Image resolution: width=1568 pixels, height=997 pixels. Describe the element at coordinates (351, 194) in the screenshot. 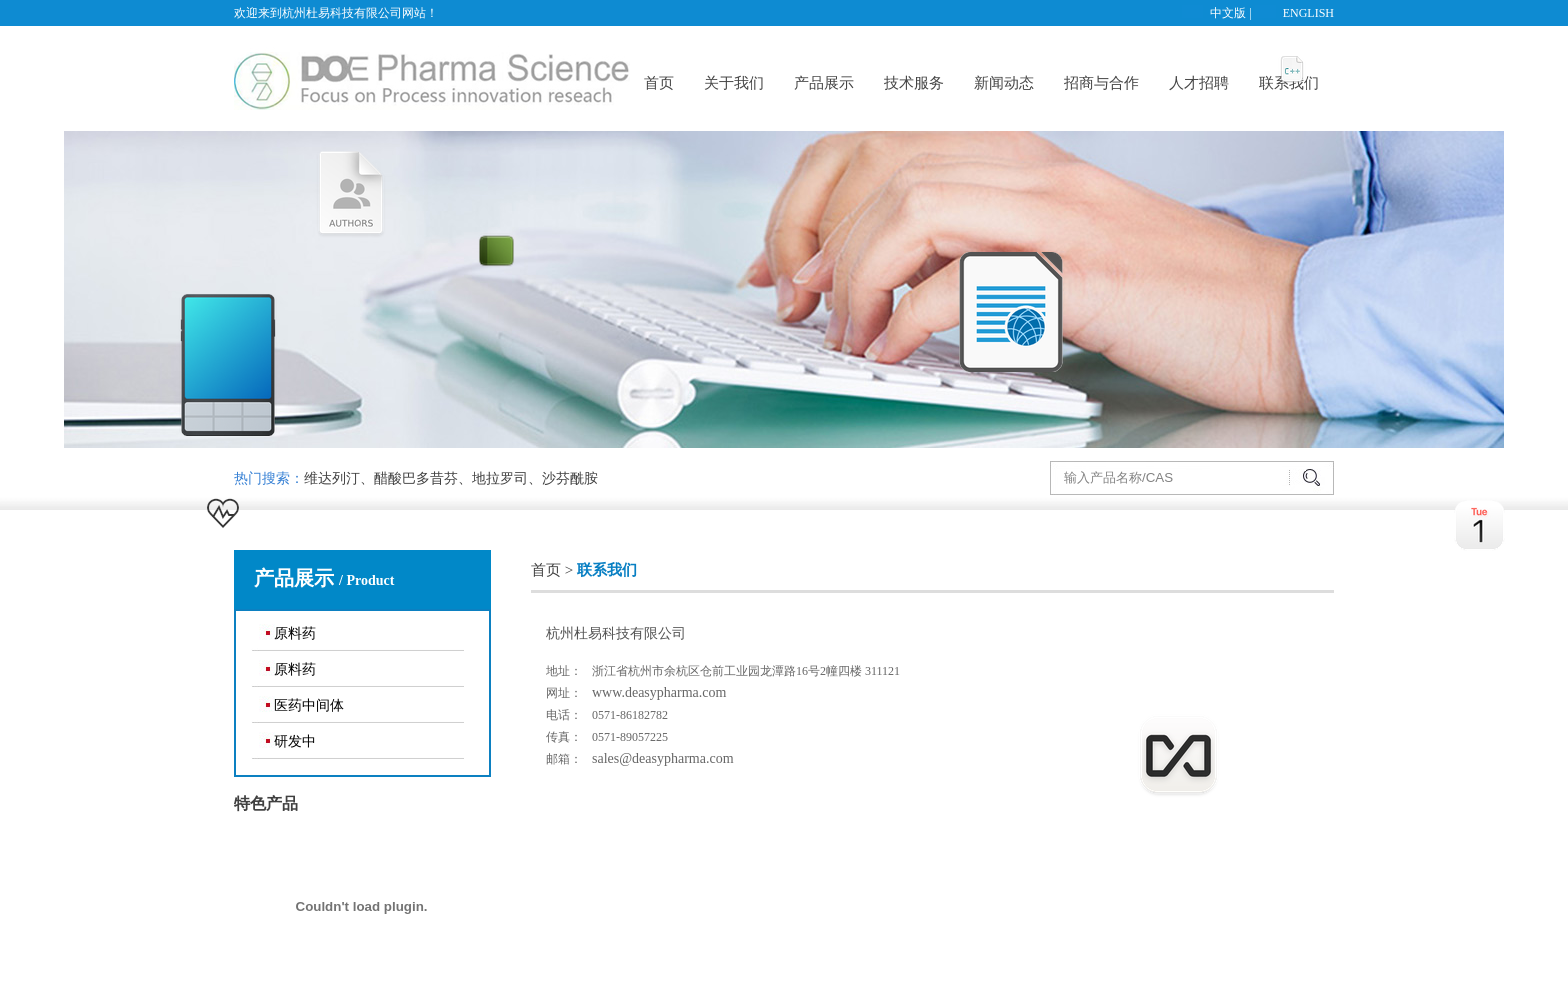

I see `authors or contributors text file` at that location.